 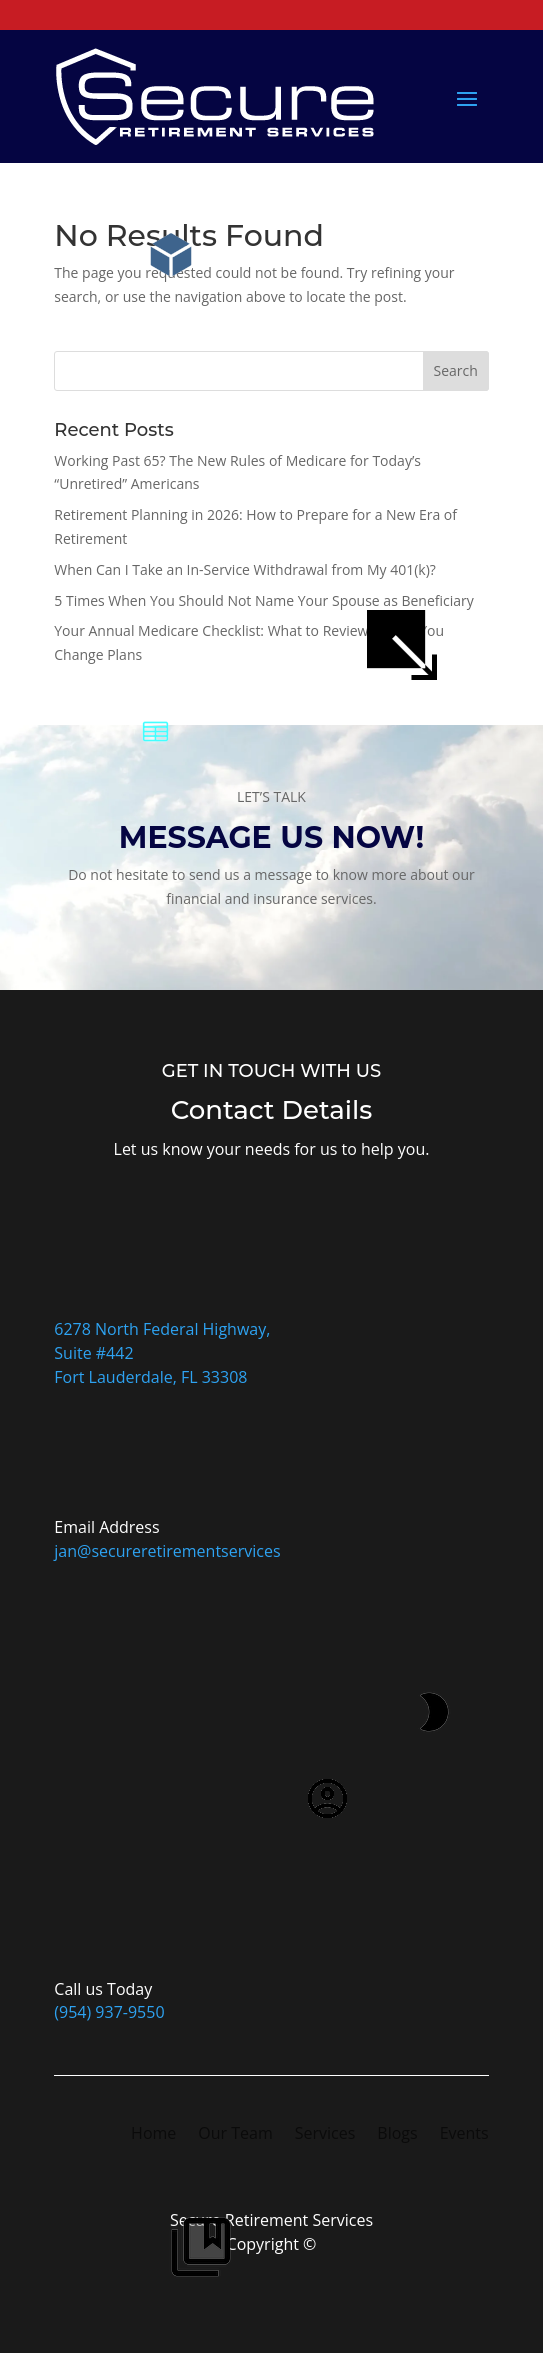 What do you see at coordinates (171, 255) in the screenshot?
I see `view 3D model or object` at bounding box center [171, 255].